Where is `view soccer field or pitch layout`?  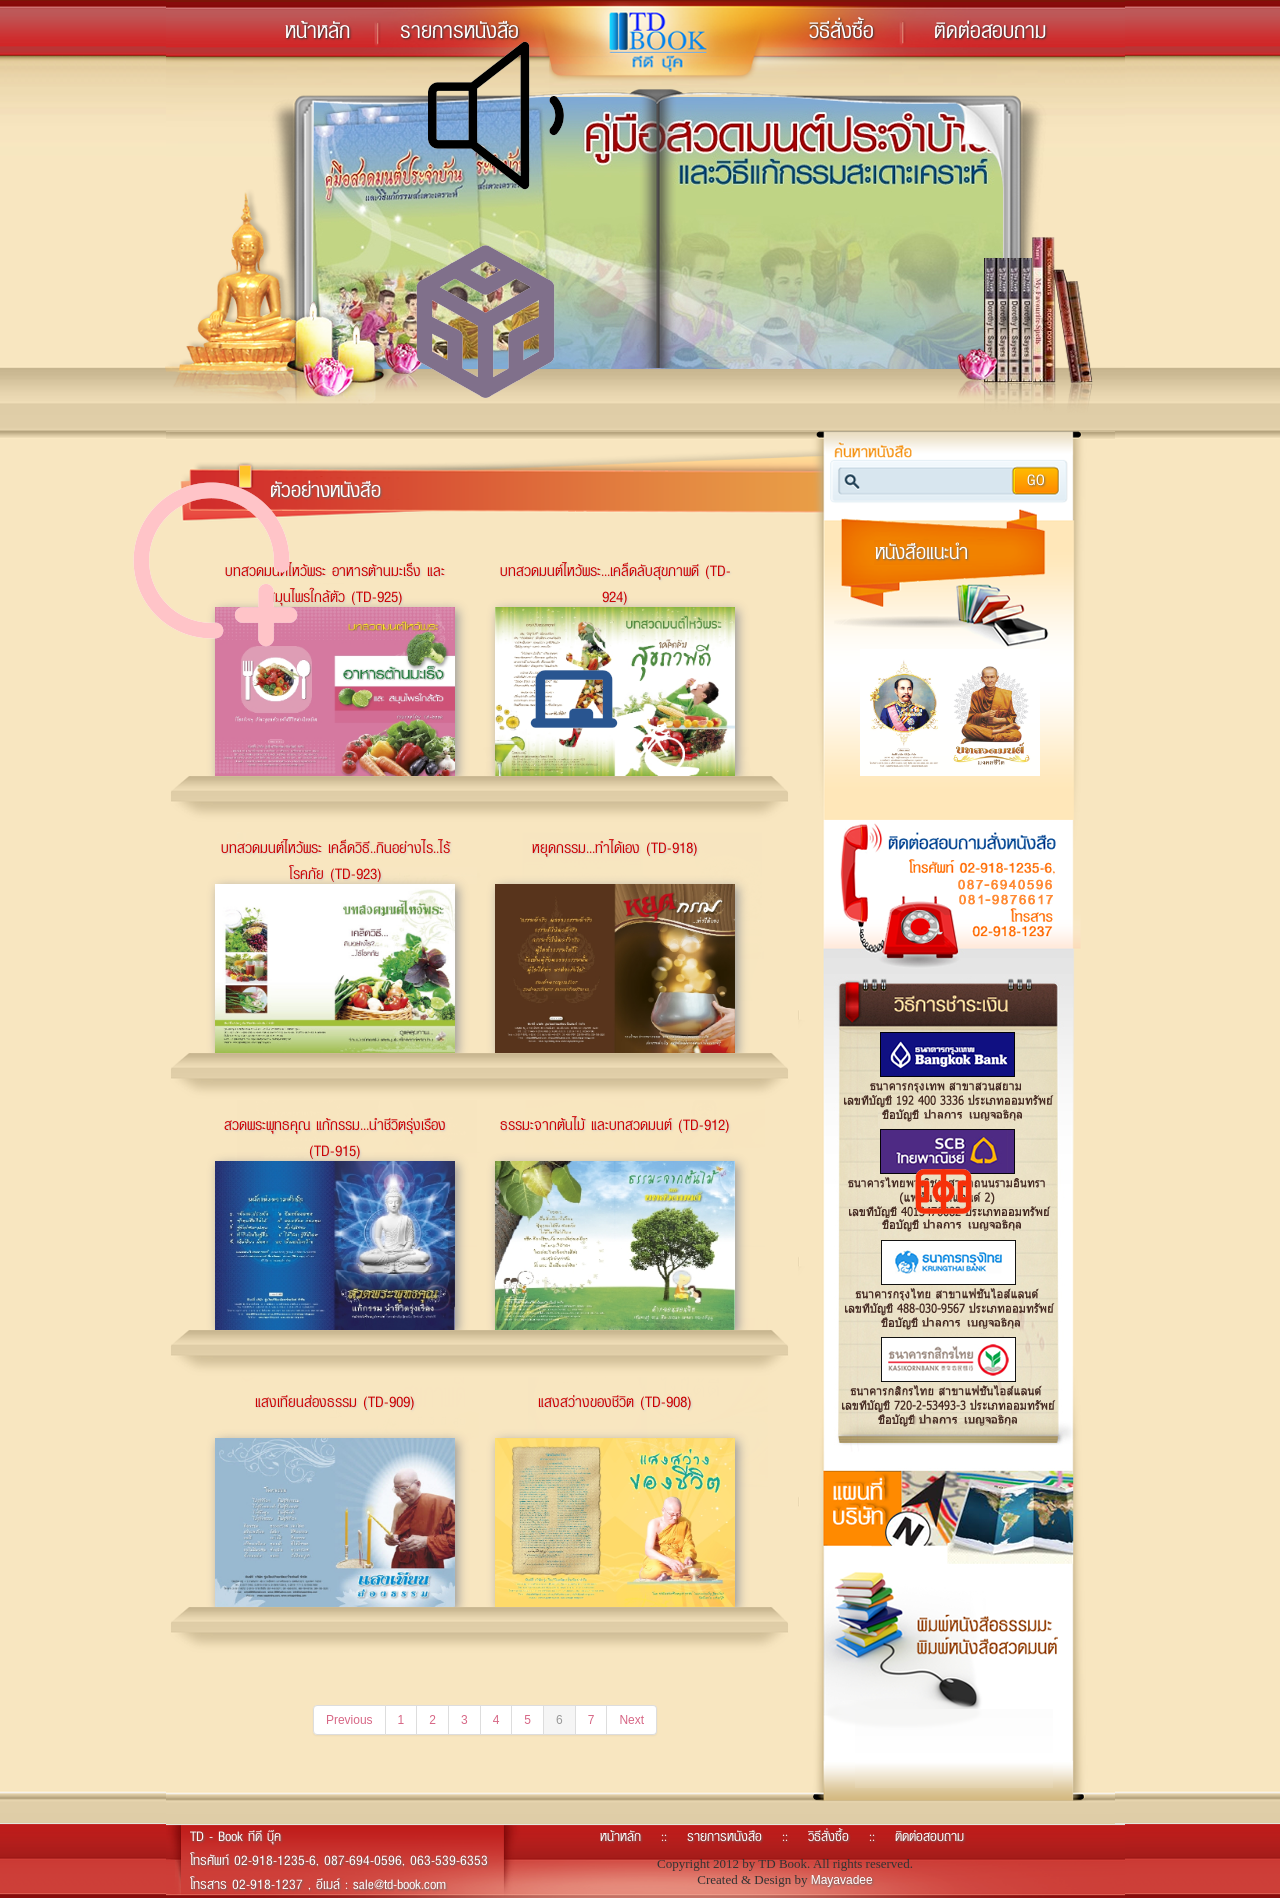 view soccer field or pitch layout is located at coordinates (943, 1191).